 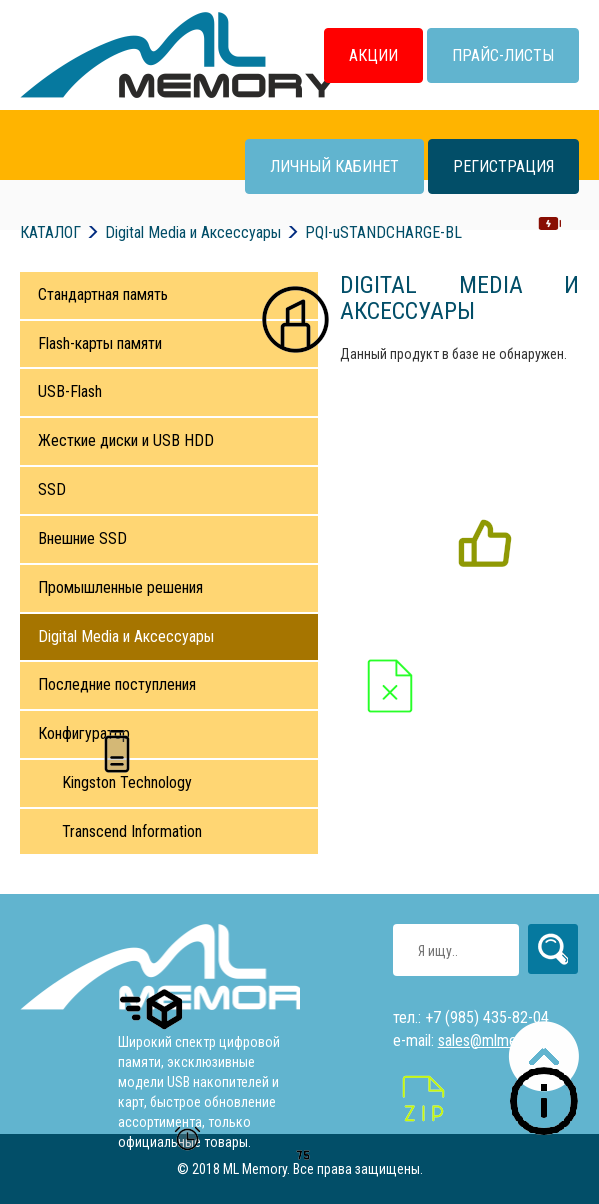 I want to click on indicates medium battery level, so click(x=117, y=752).